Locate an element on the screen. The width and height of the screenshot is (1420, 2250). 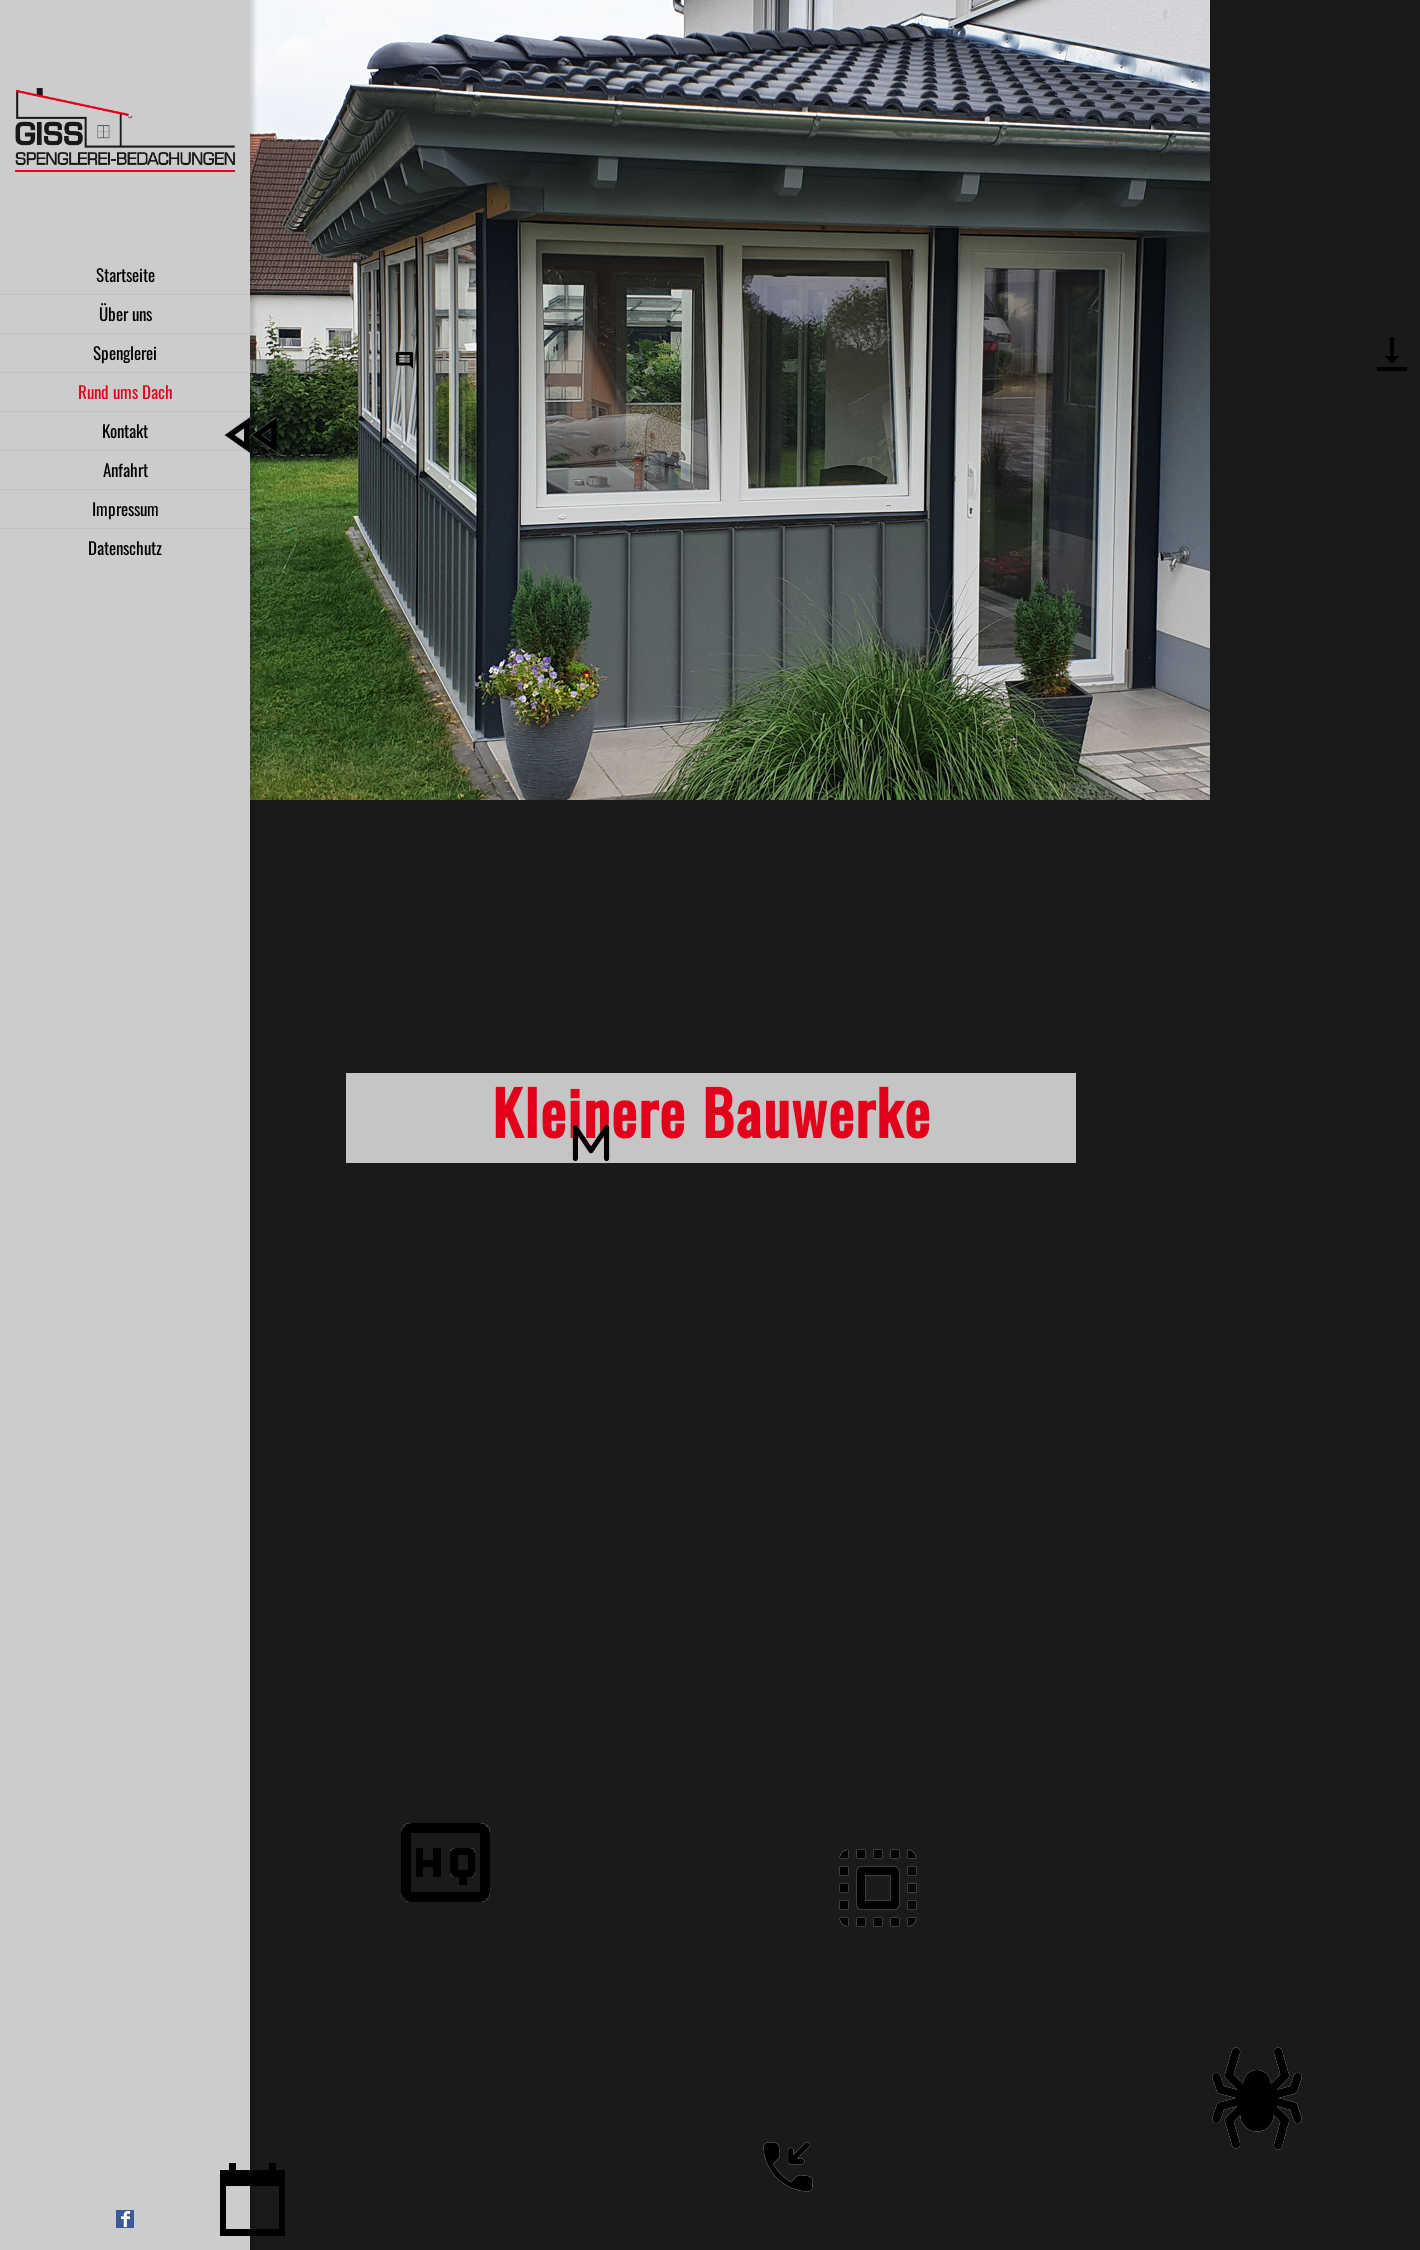
rewind media playback is located at coordinates (253, 435).